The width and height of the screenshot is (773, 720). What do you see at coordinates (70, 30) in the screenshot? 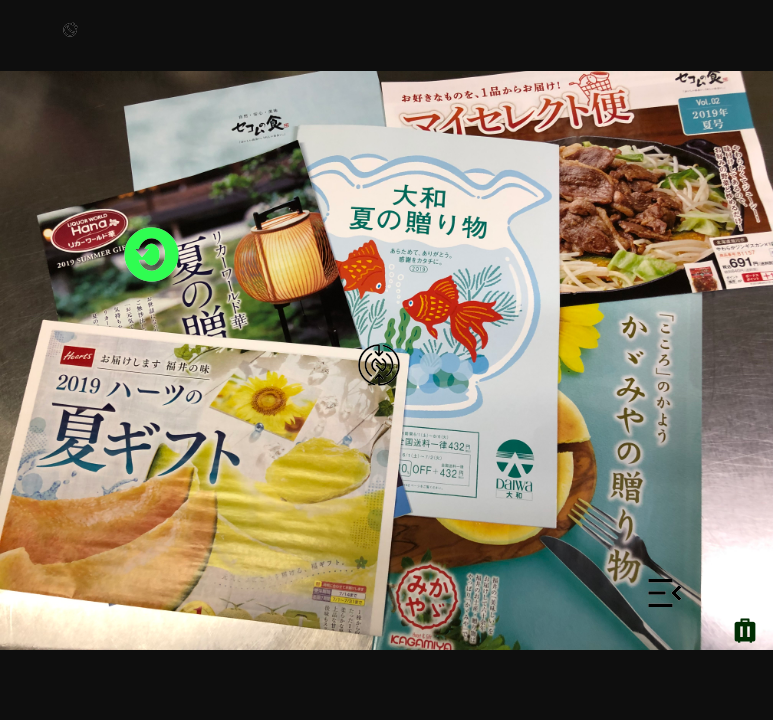
I see `toggle dark mode or night theme` at bounding box center [70, 30].